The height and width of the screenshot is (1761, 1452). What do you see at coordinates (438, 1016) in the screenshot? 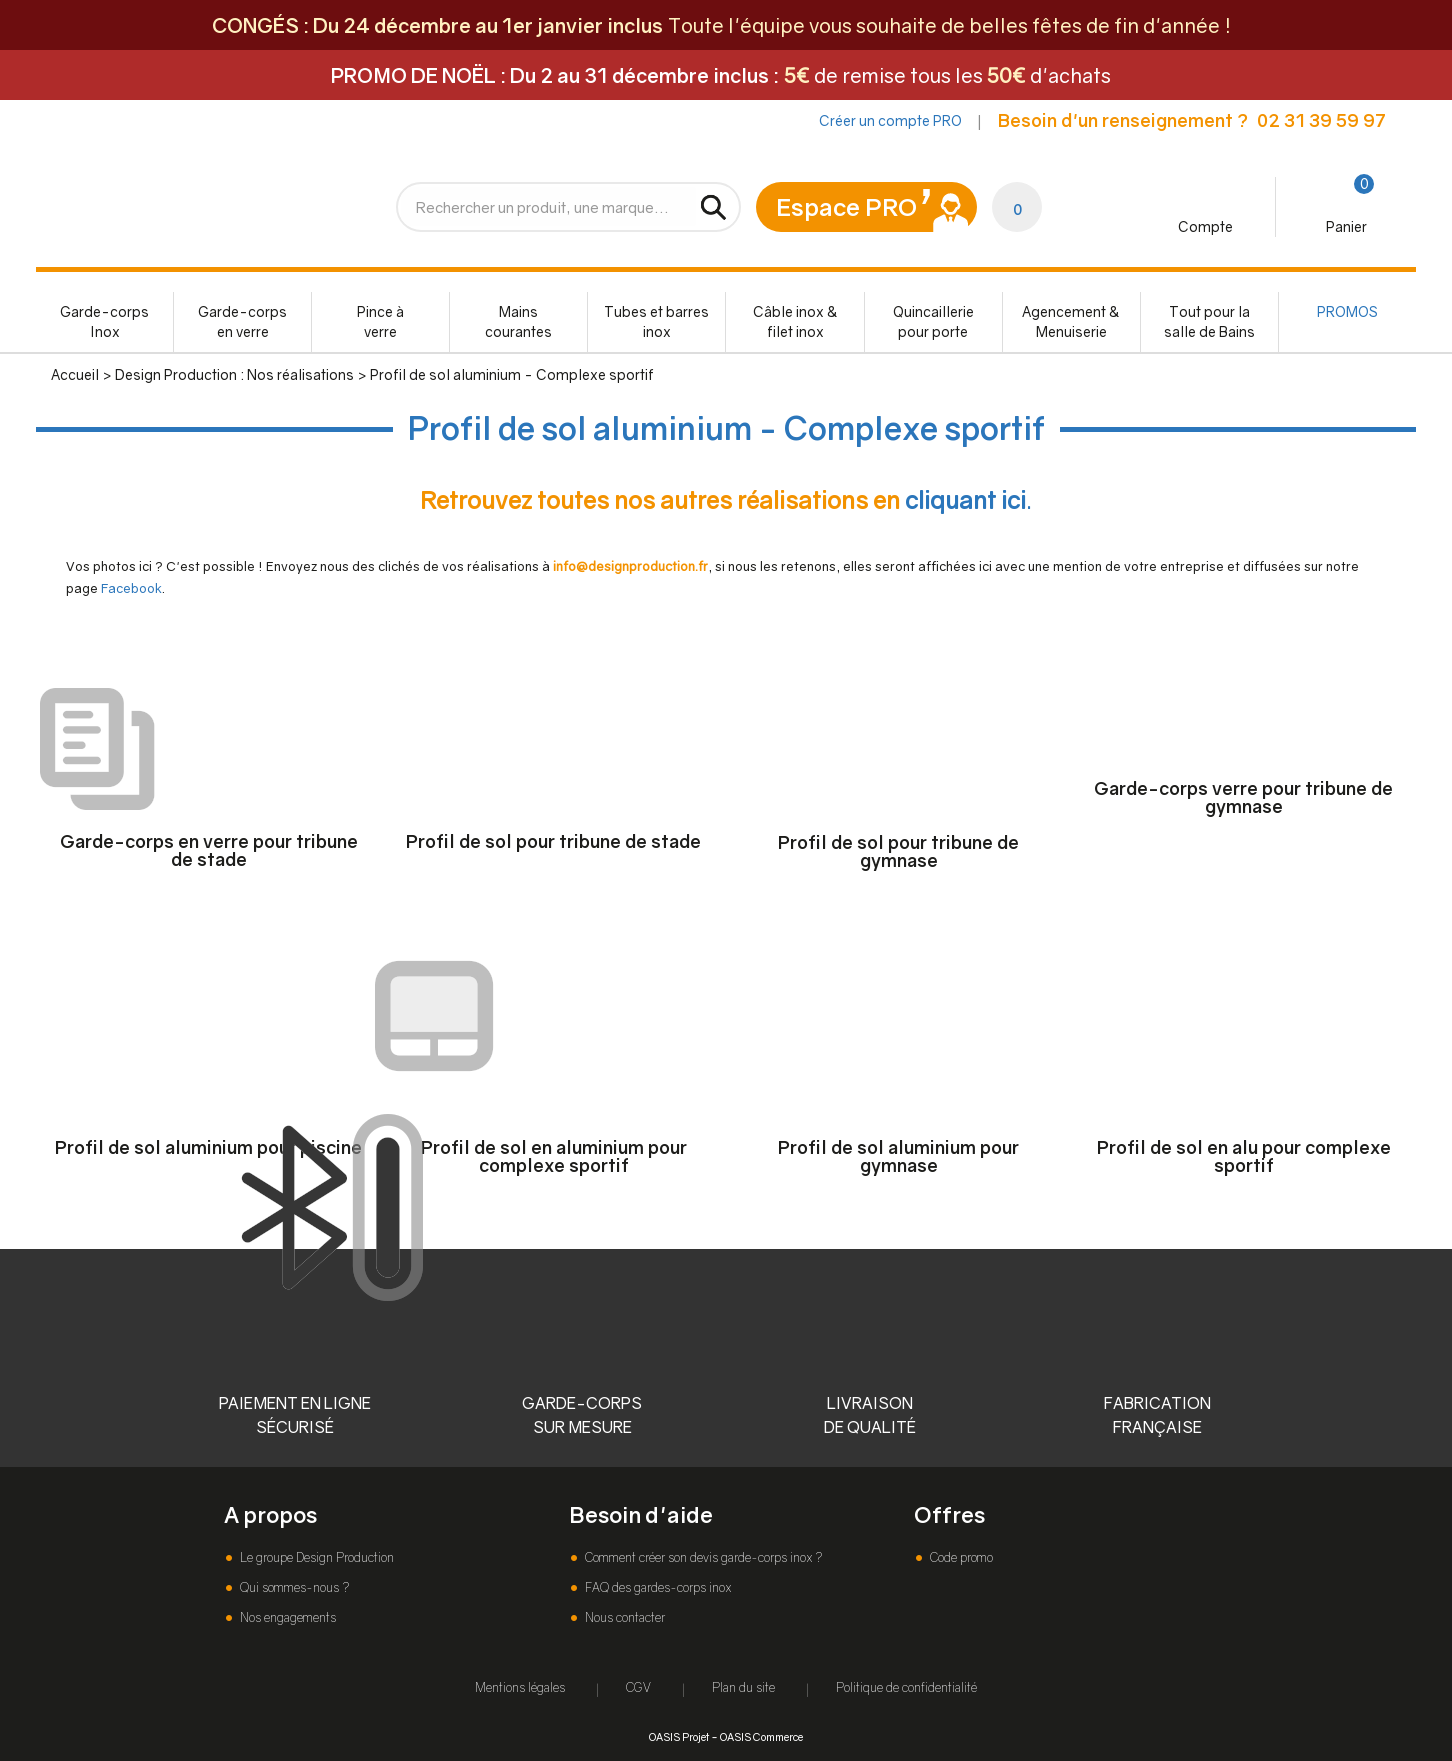
I see `touchpad input device settings` at bounding box center [438, 1016].